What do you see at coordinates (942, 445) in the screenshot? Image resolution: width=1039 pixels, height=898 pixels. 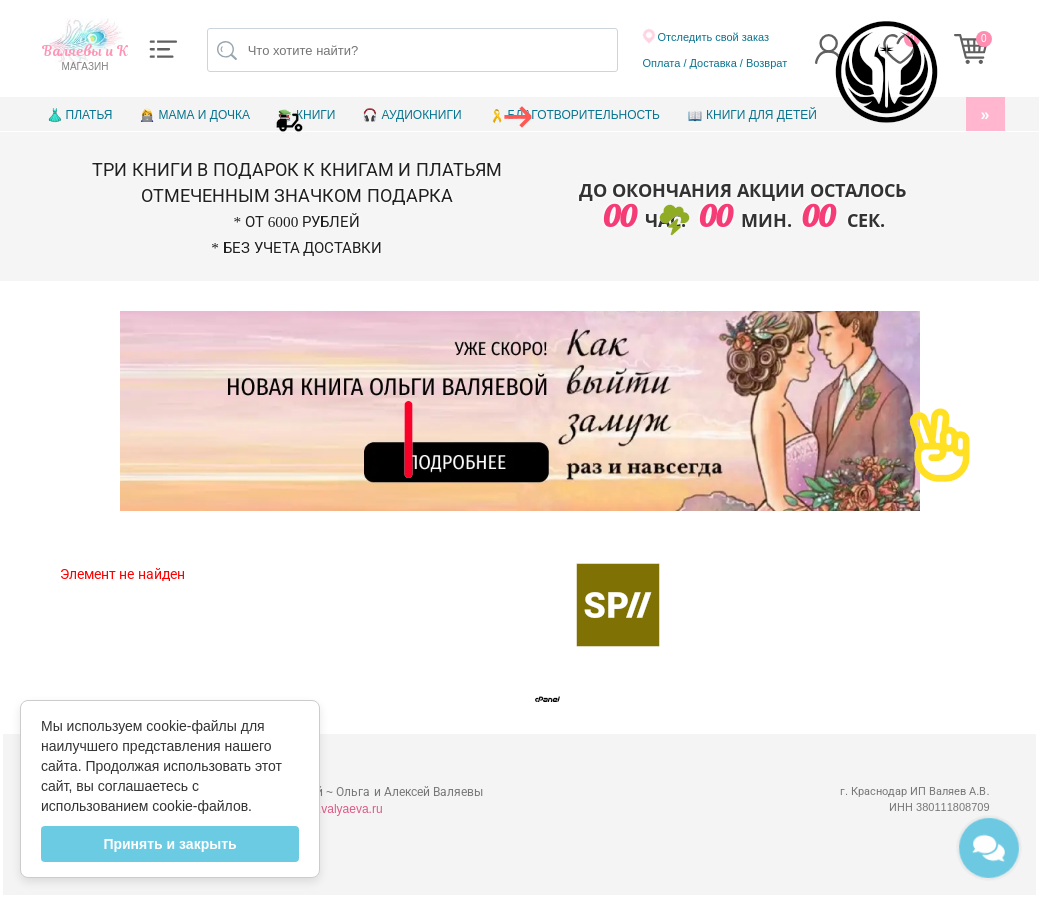 I see `peace sign or victory gesture` at bounding box center [942, 445].